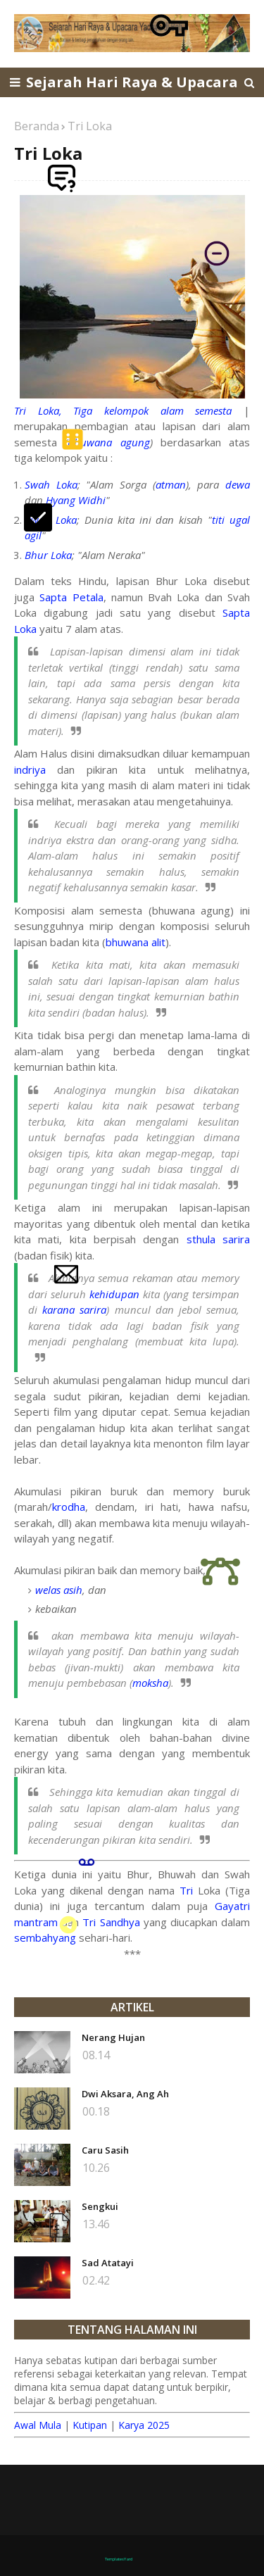  What do you see at coordinates (61, 177) in the screenshot?
I see `access help or FAQ chat` at bounding box center [61, 177].